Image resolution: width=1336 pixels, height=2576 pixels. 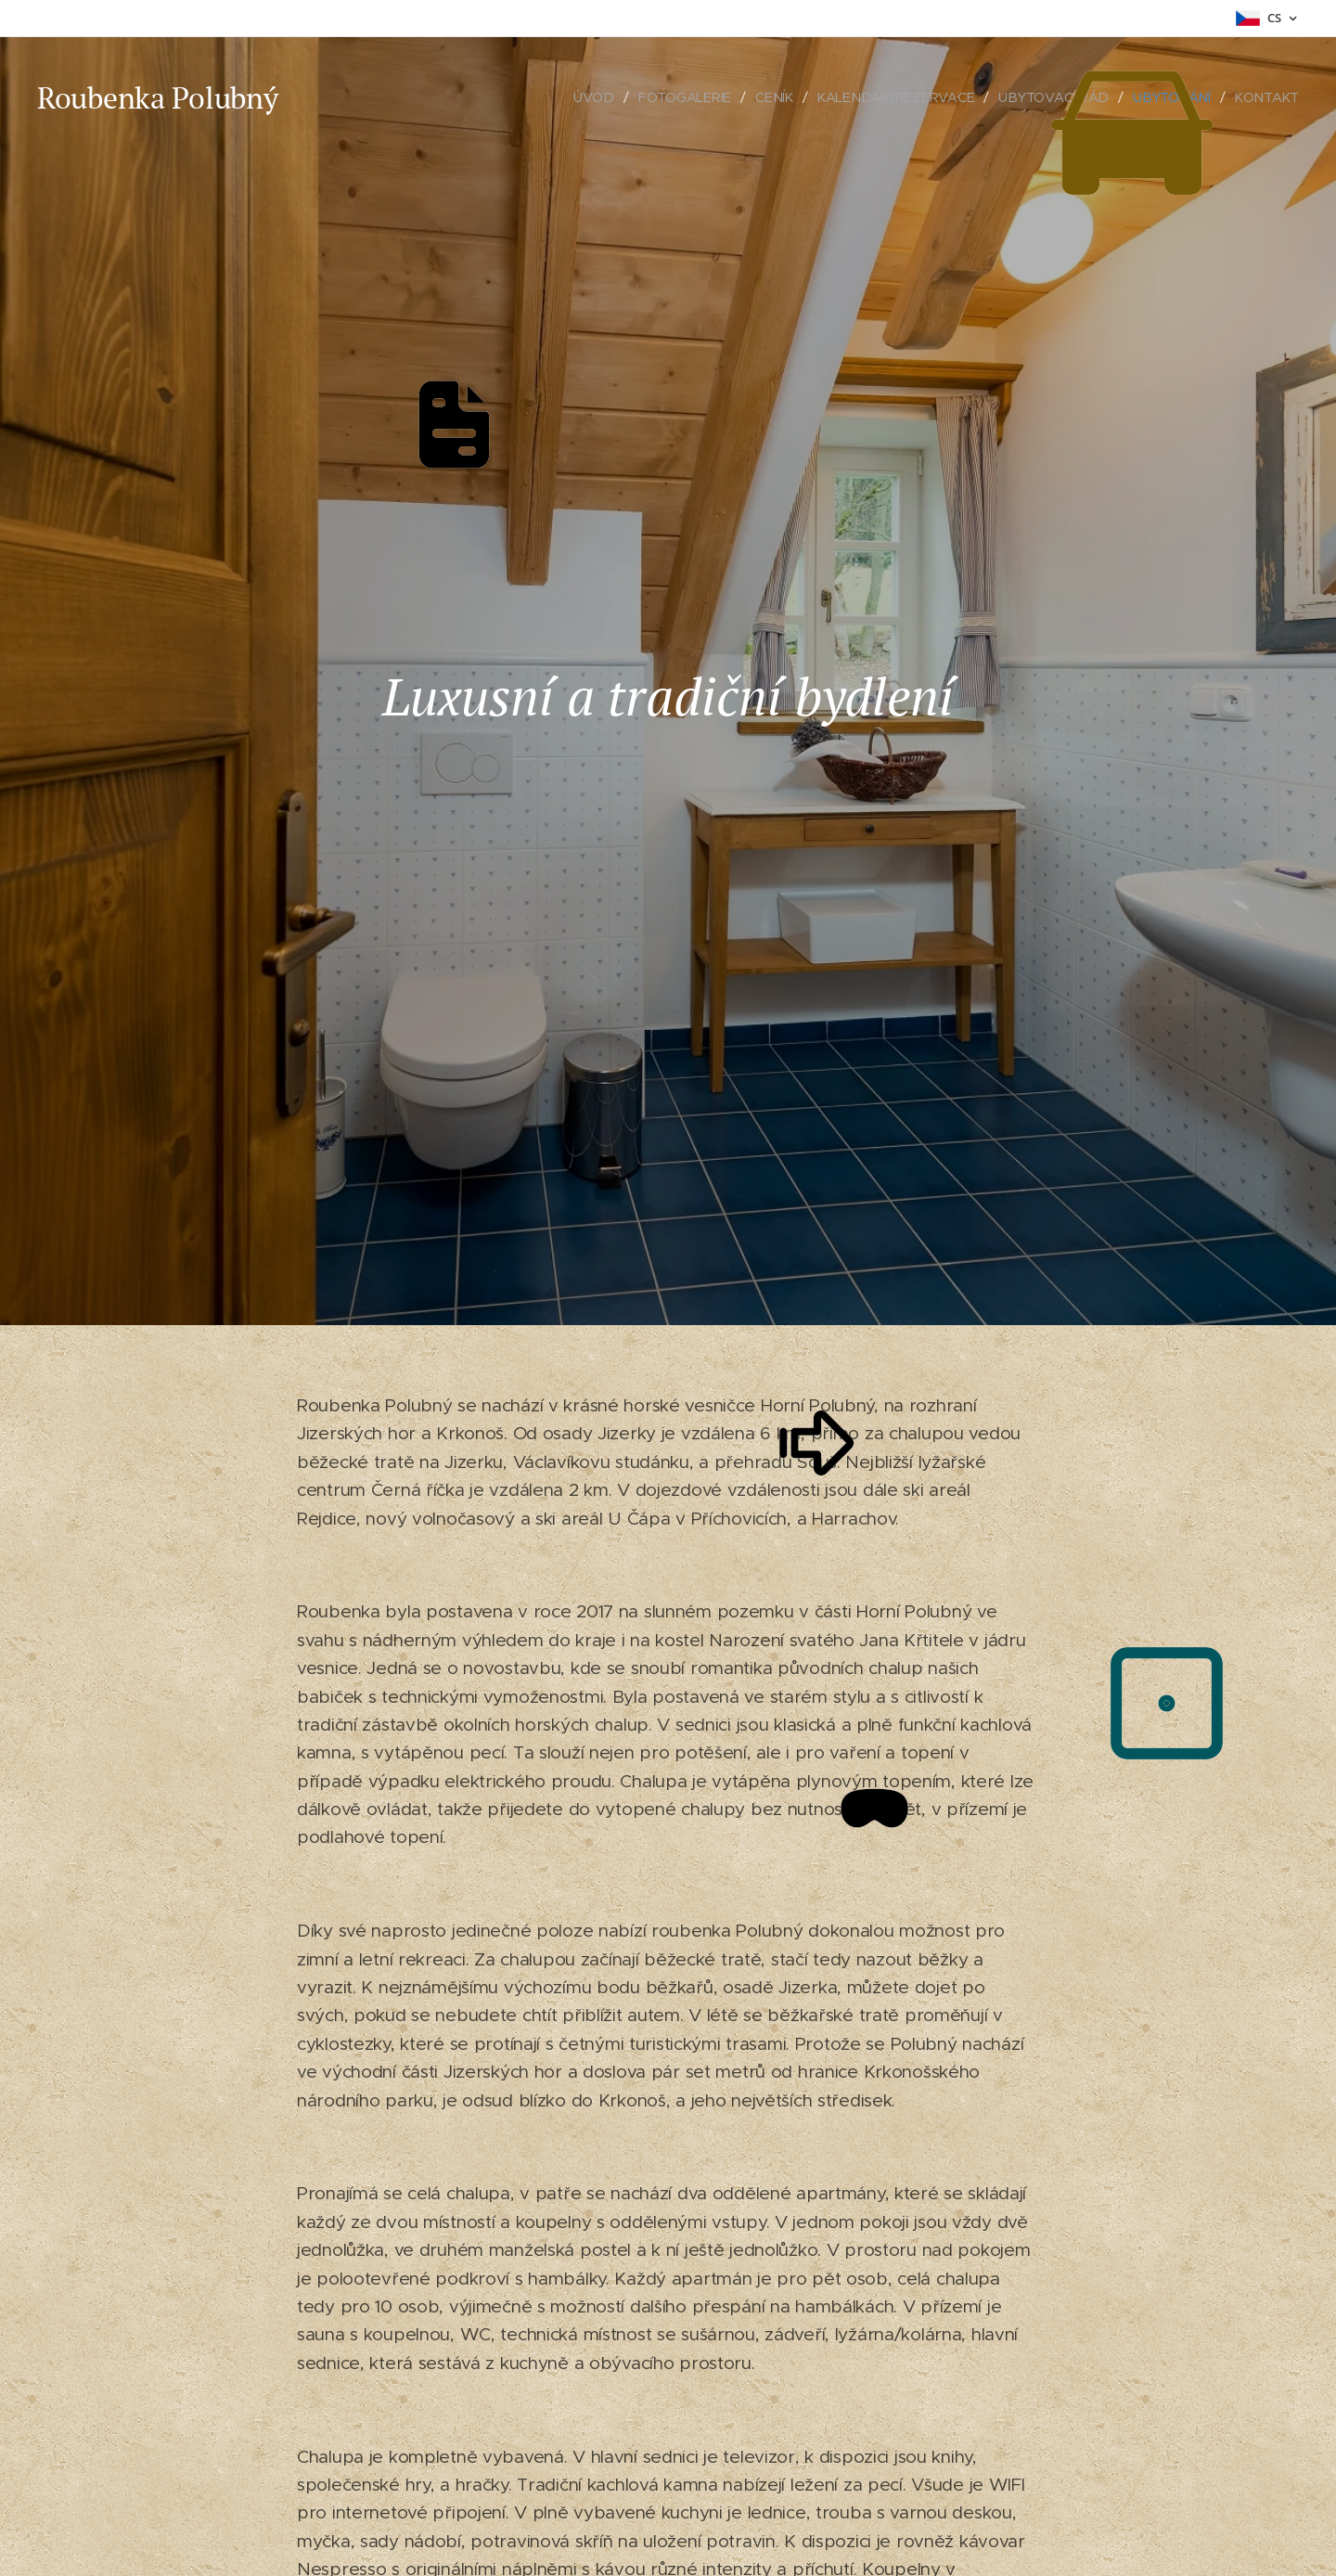 I want to click on access vehicle or car-related settings, so click(x=1132, y=135).